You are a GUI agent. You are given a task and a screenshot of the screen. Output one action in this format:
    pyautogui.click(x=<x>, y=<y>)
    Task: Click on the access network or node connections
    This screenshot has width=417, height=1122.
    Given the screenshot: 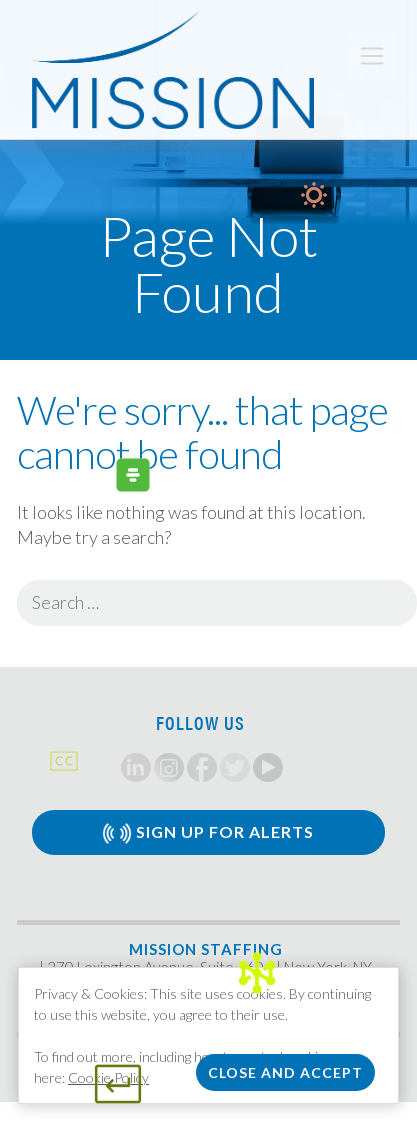 What is the action you would take?
    pyautogui.click(x=257, y=973)
    